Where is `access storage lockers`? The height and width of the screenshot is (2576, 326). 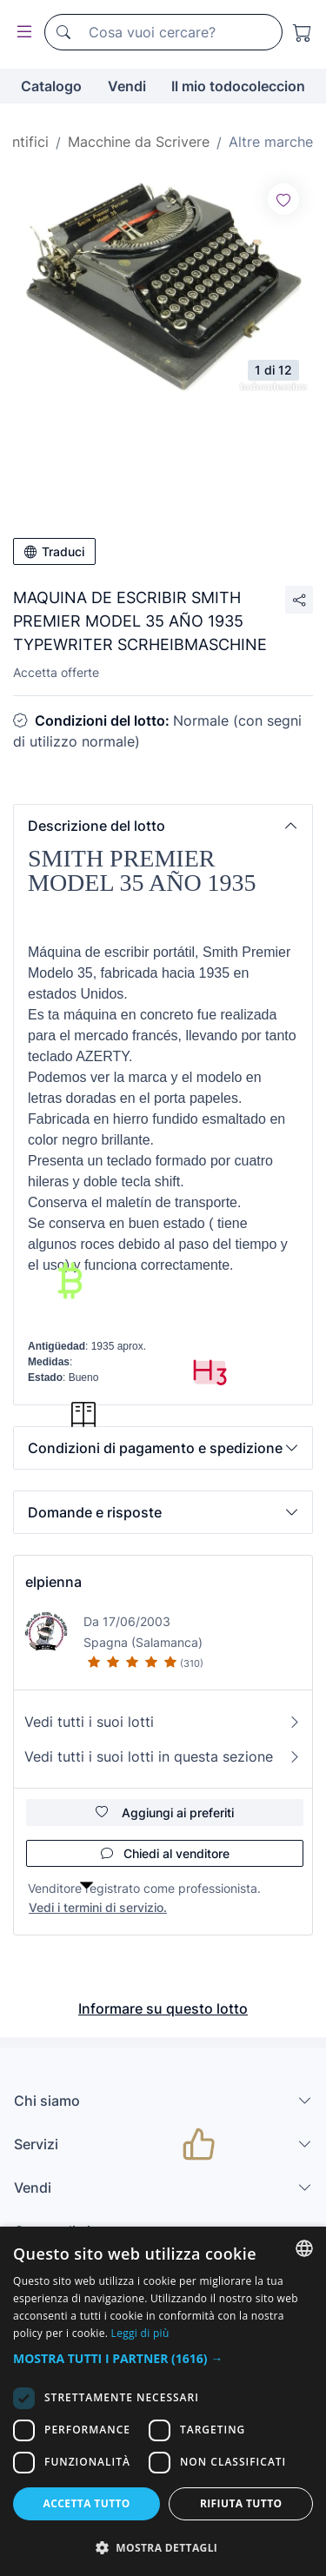
access storage lockers is located at coordinates (83, 1414).